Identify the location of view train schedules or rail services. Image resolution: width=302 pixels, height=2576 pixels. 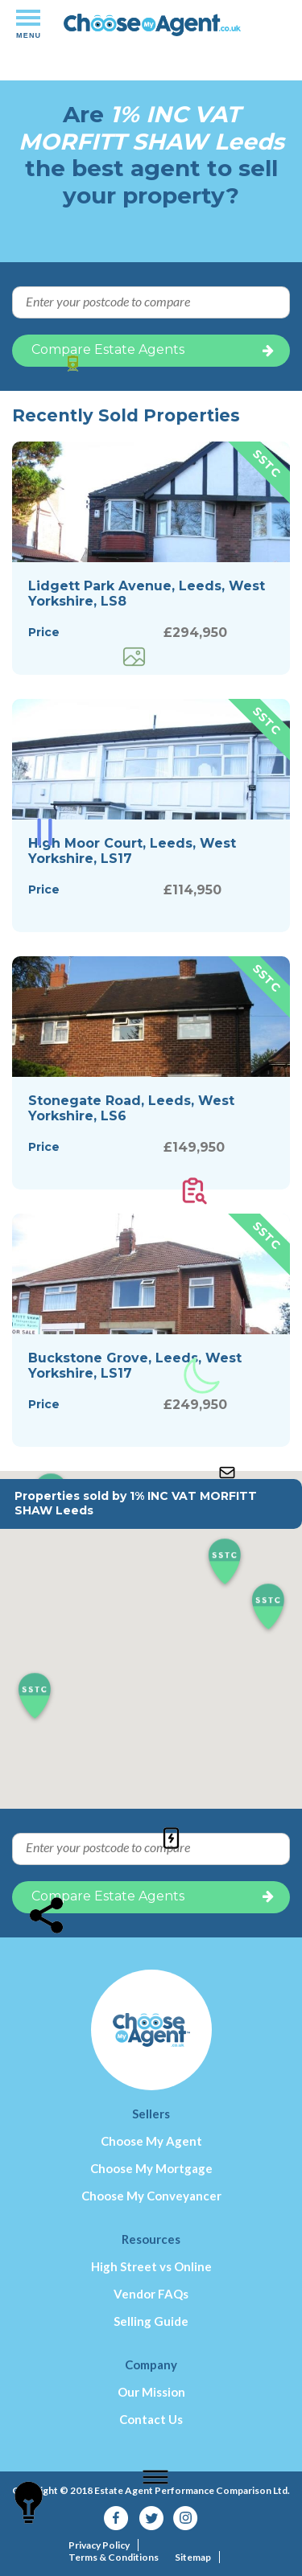
(72, 363).